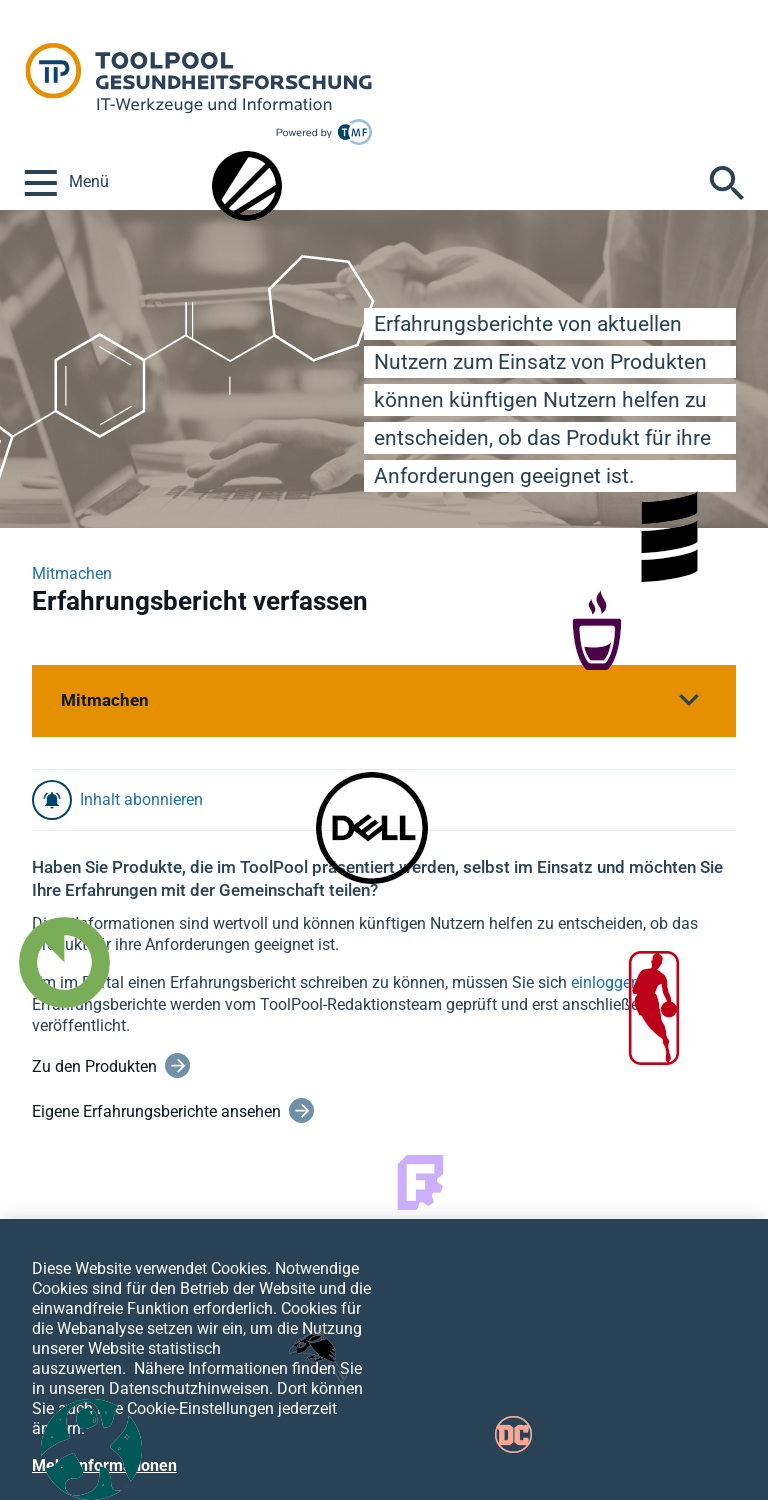  Describe the element at coordinates (420, 1182) in the screenshot. I see `open FreeCAD application` at that location.